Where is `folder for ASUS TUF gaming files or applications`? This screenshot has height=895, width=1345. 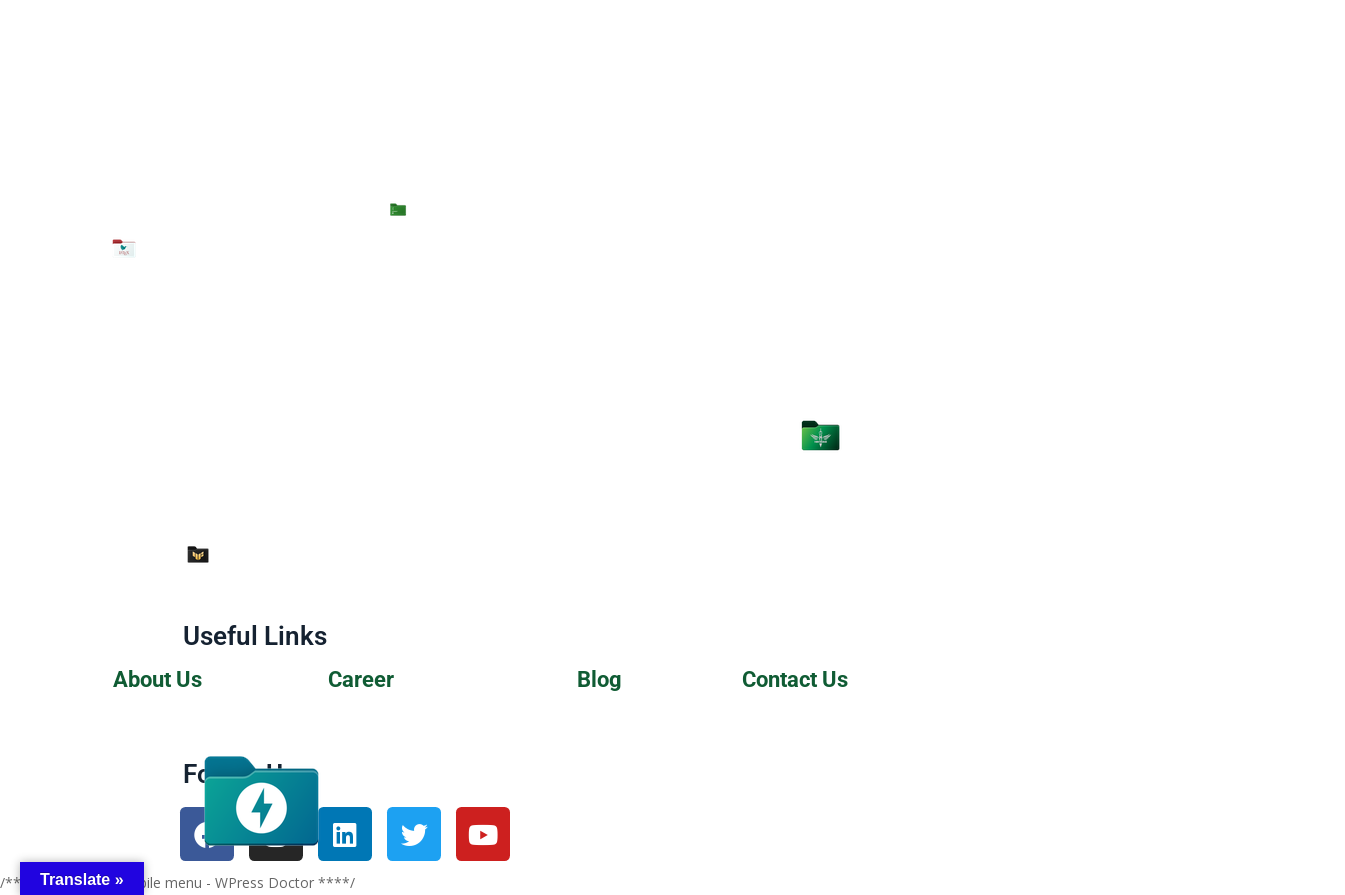 folder for ASUS TUF gaming files or applications is located at coordinates (198, 555).